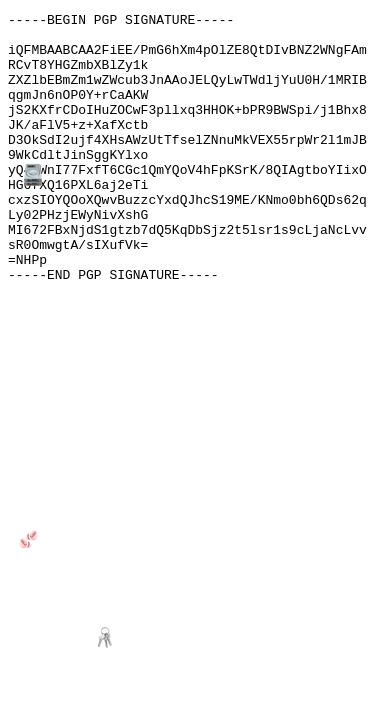 The image size is (375, 720). What do you see at coordinates (33, 175) in the screenshot?
I see `access multiple connected storage drives` at bounding box center [33, 175].